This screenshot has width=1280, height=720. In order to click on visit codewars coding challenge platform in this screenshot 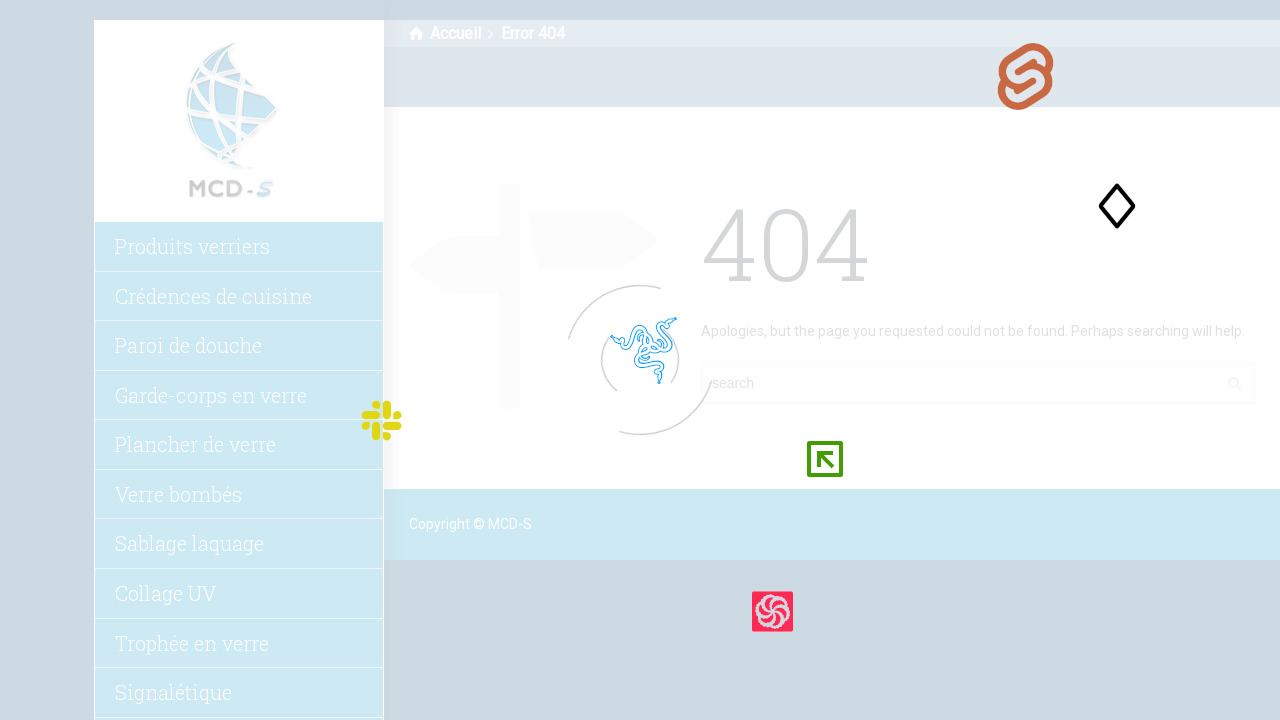, I will do `click(772, 611)`.